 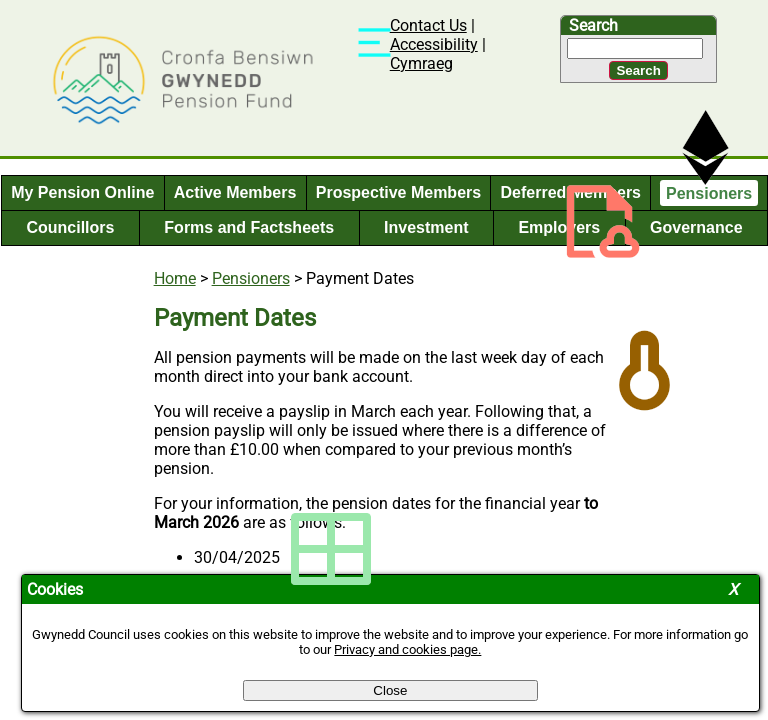 I want to click on open navigation menu, so click(x=374, y=42).